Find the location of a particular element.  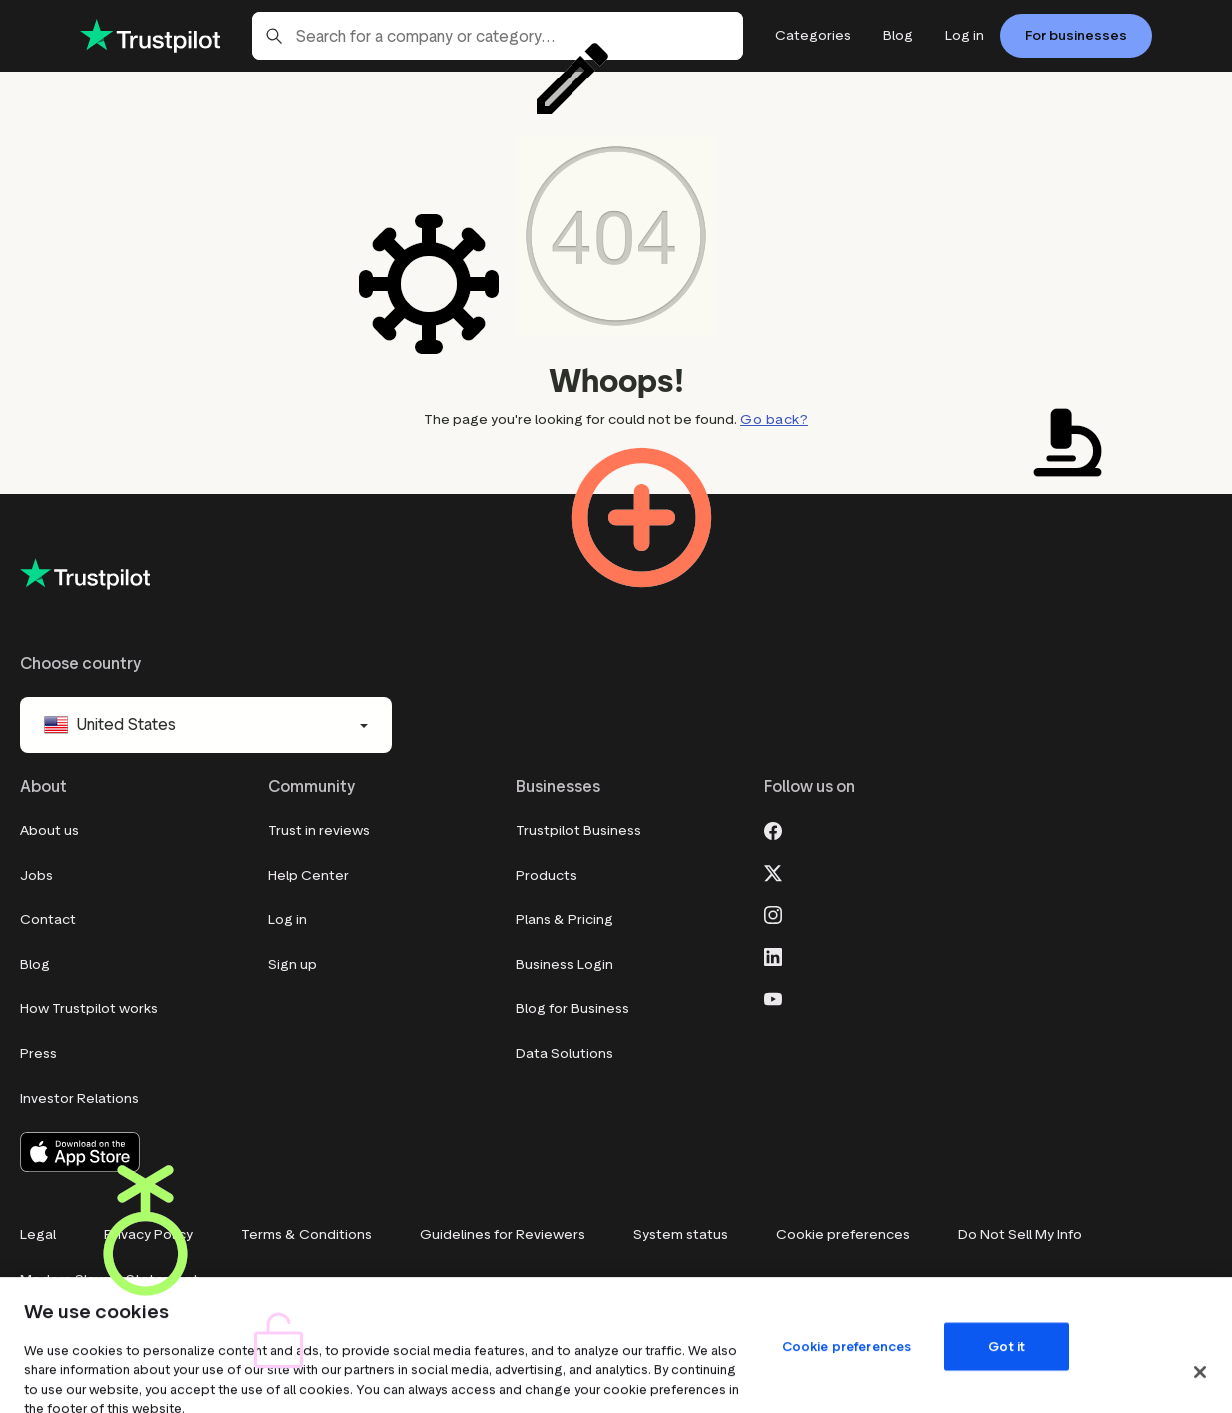

access scientific or laboratory tools is located at coordinates (1067, 442).